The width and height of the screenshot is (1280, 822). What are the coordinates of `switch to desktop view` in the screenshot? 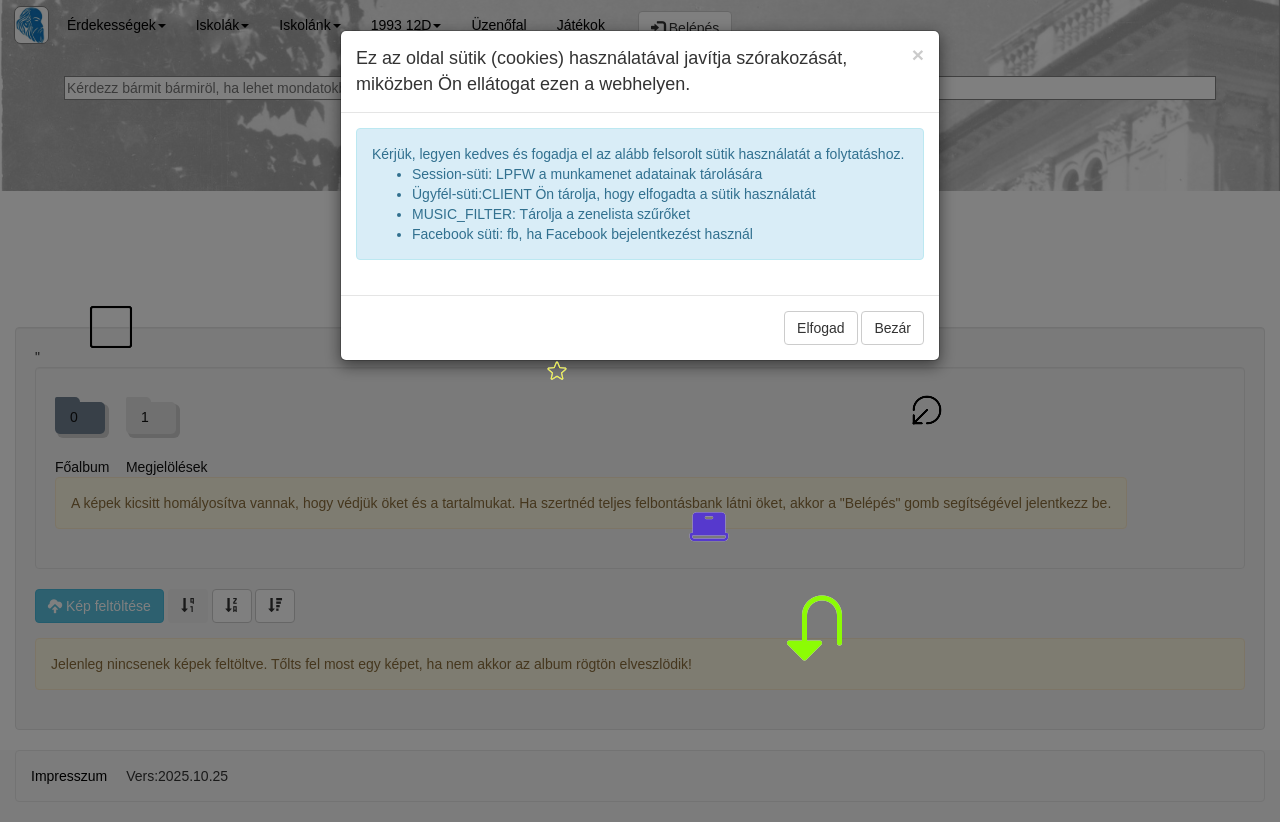 It's located at (709, 526).